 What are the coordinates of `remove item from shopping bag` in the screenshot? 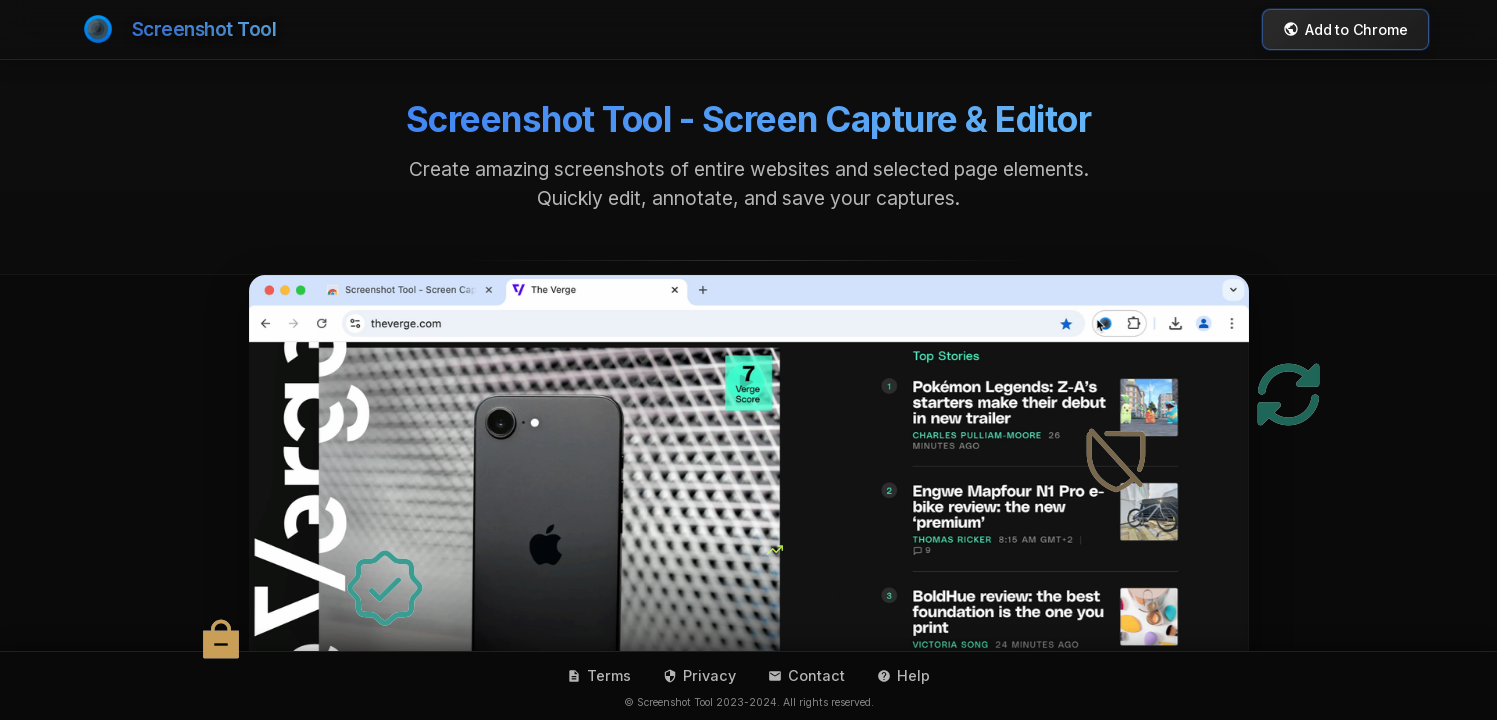 It's located at (221, 639).